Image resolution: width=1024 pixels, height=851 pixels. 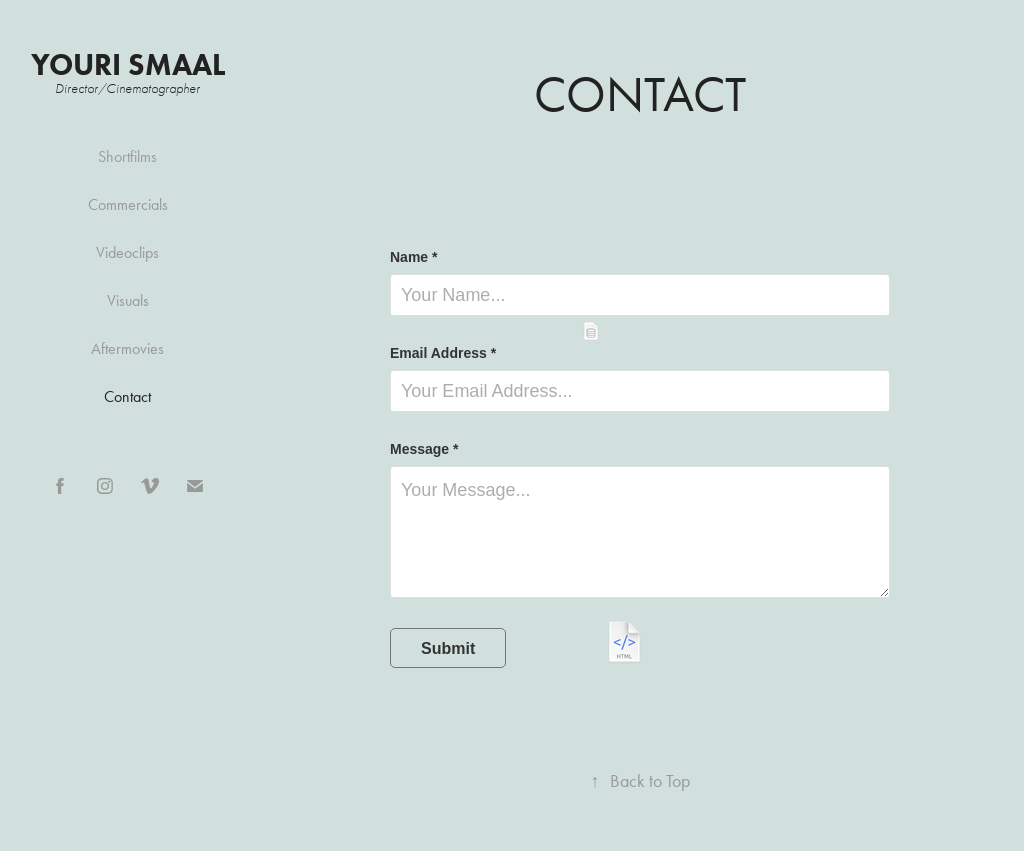 What do you see at coordinates (624, 642) in the screenshot?
I see `an HTML document or webpage file` at bounding box center [624, 642].